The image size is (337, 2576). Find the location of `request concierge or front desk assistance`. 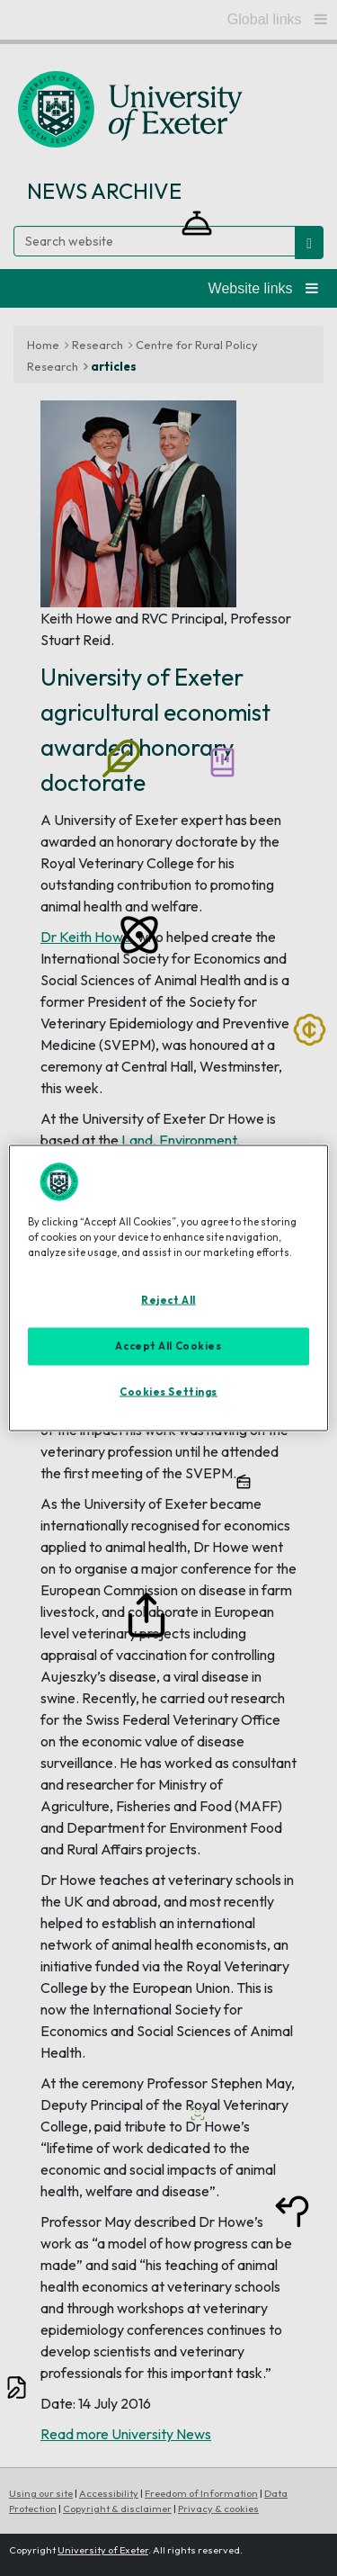

request concierge or front desk assistance is located at coordinates (197, 223).